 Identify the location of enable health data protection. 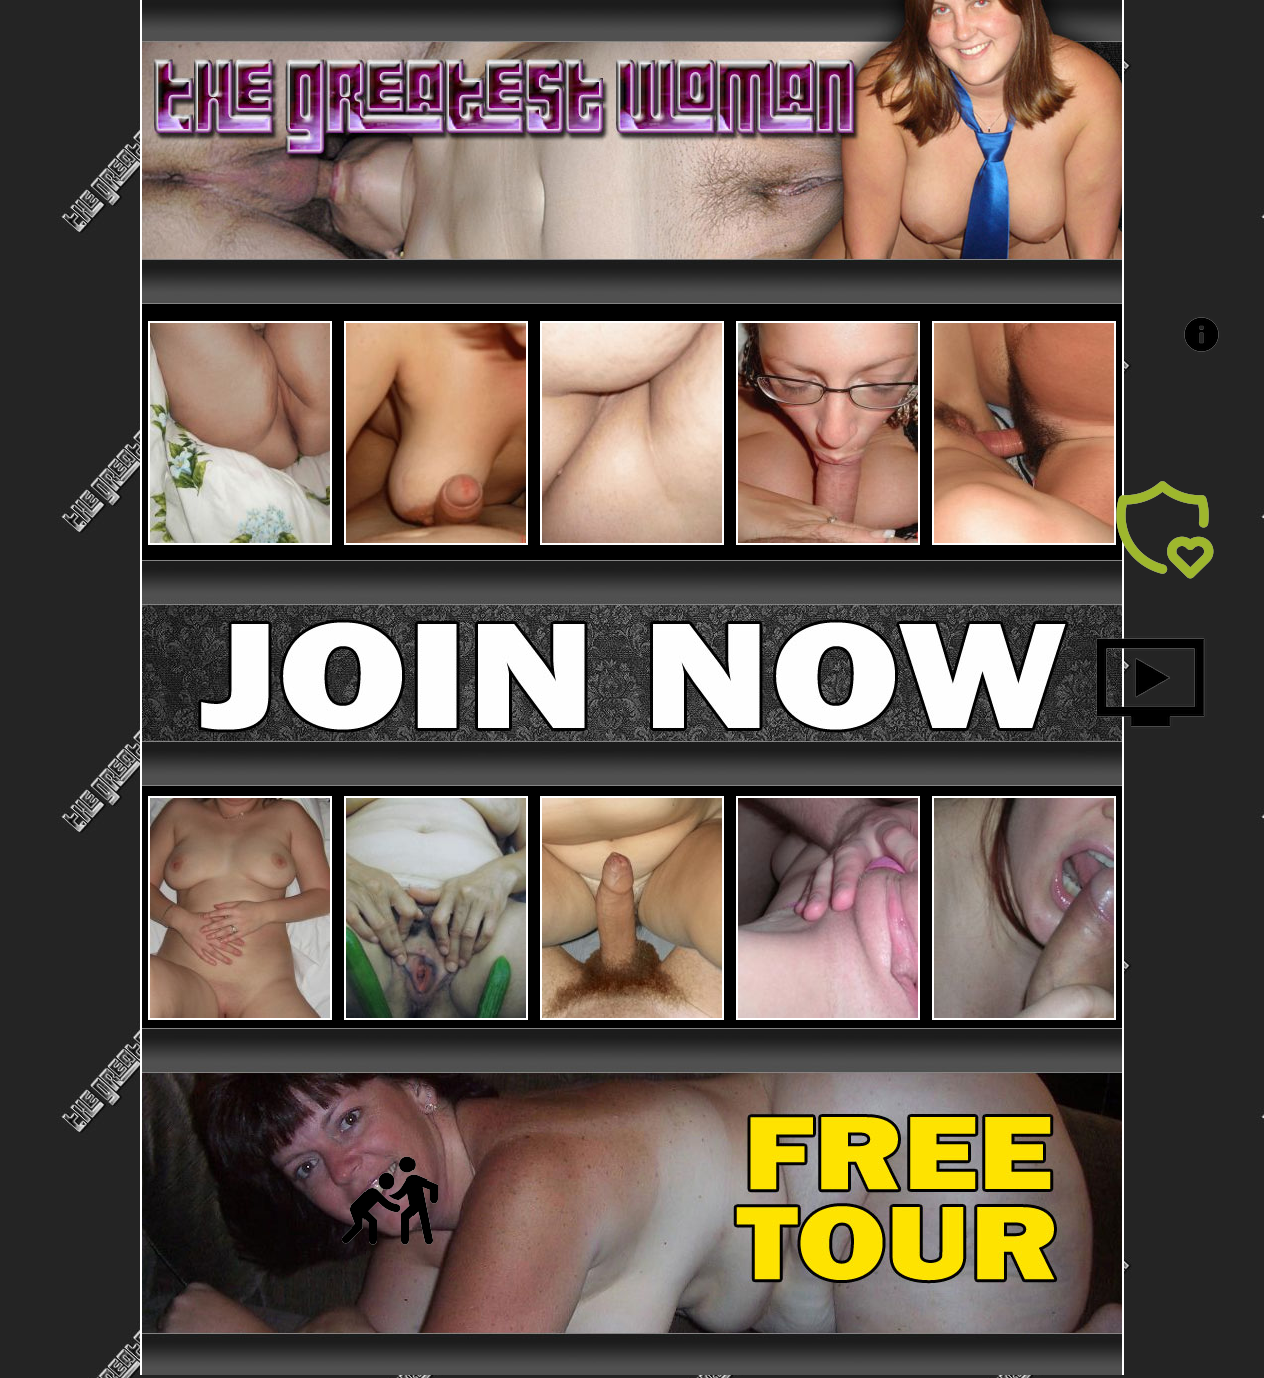
(1162, 527).